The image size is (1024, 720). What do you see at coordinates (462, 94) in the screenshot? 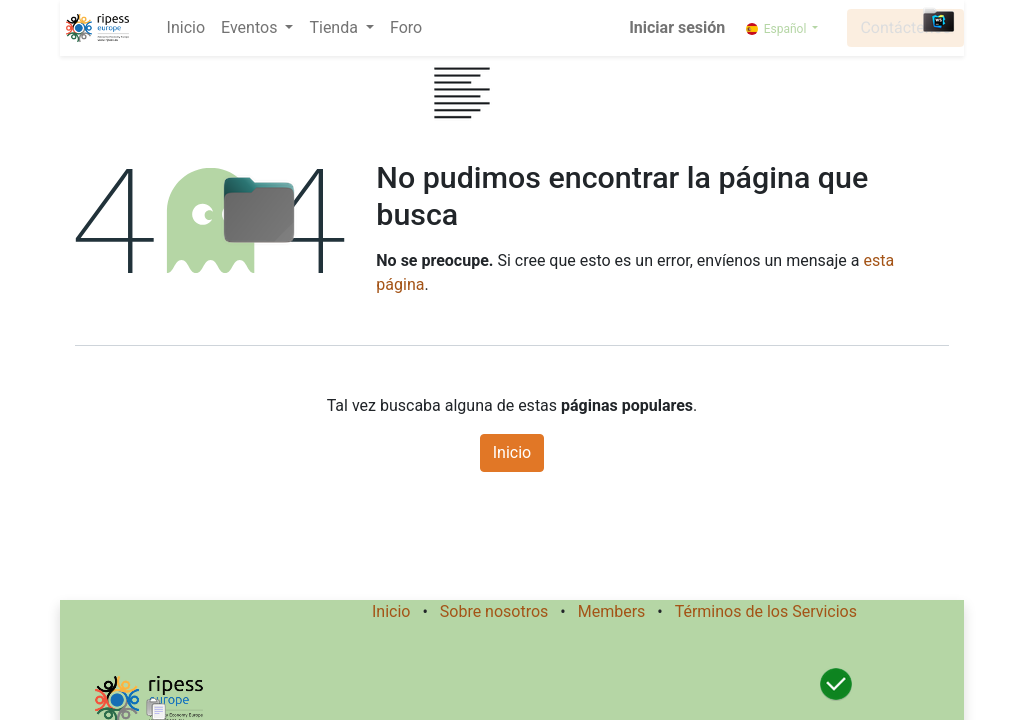
I see `align text to the left margin` at bounding box center [462, 94].